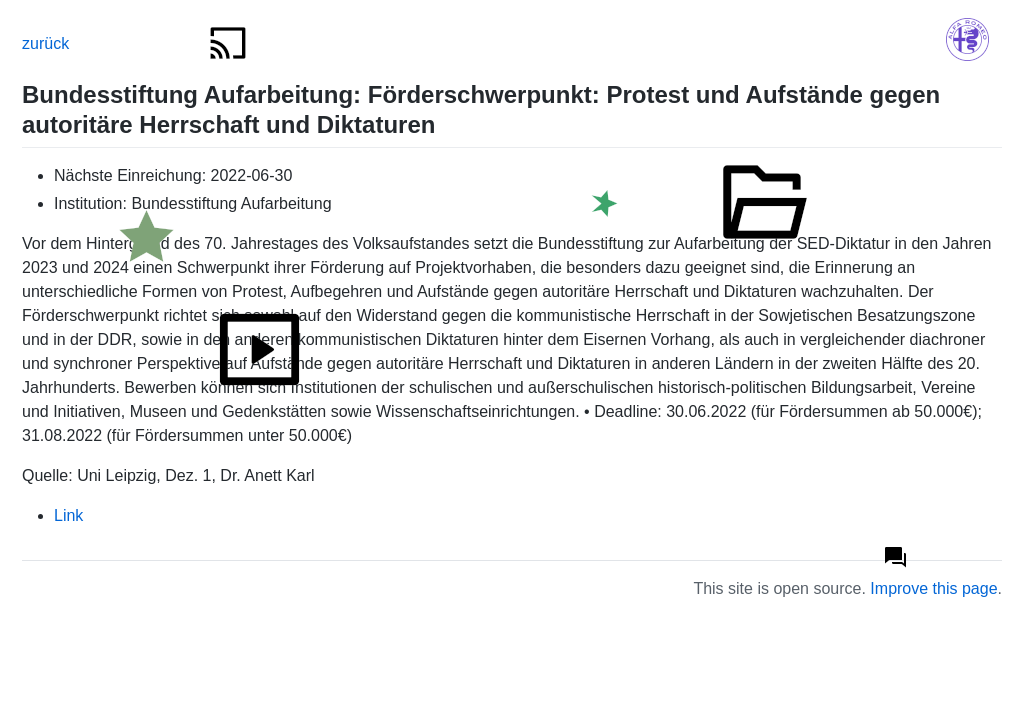 This screenshot has height=720, width=1024. What do you see at coordinates (604, 203) in the screenshot?
I see `open the Spreaker podcast platform` at bounding box center [604, 203].